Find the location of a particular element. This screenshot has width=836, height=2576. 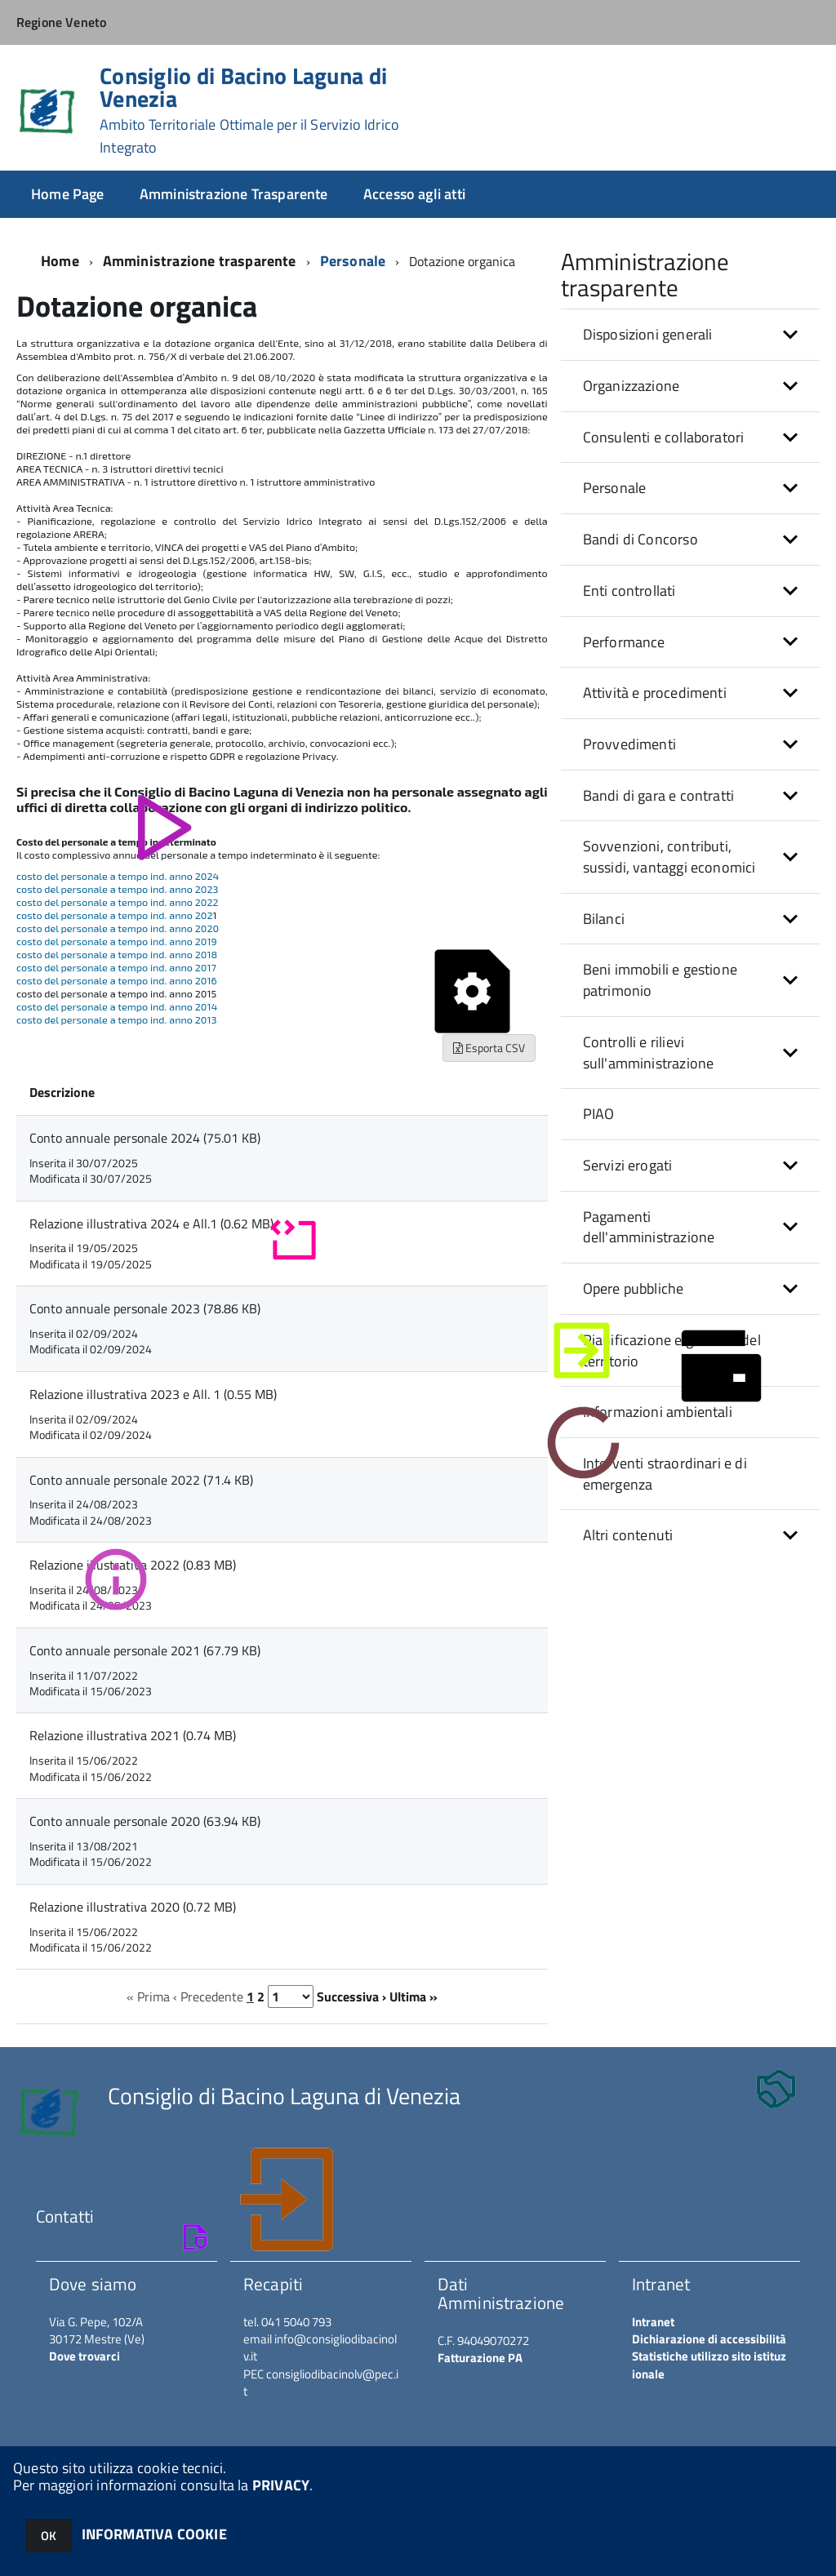

access file settings or preferences is located at coordinates (472, 991).